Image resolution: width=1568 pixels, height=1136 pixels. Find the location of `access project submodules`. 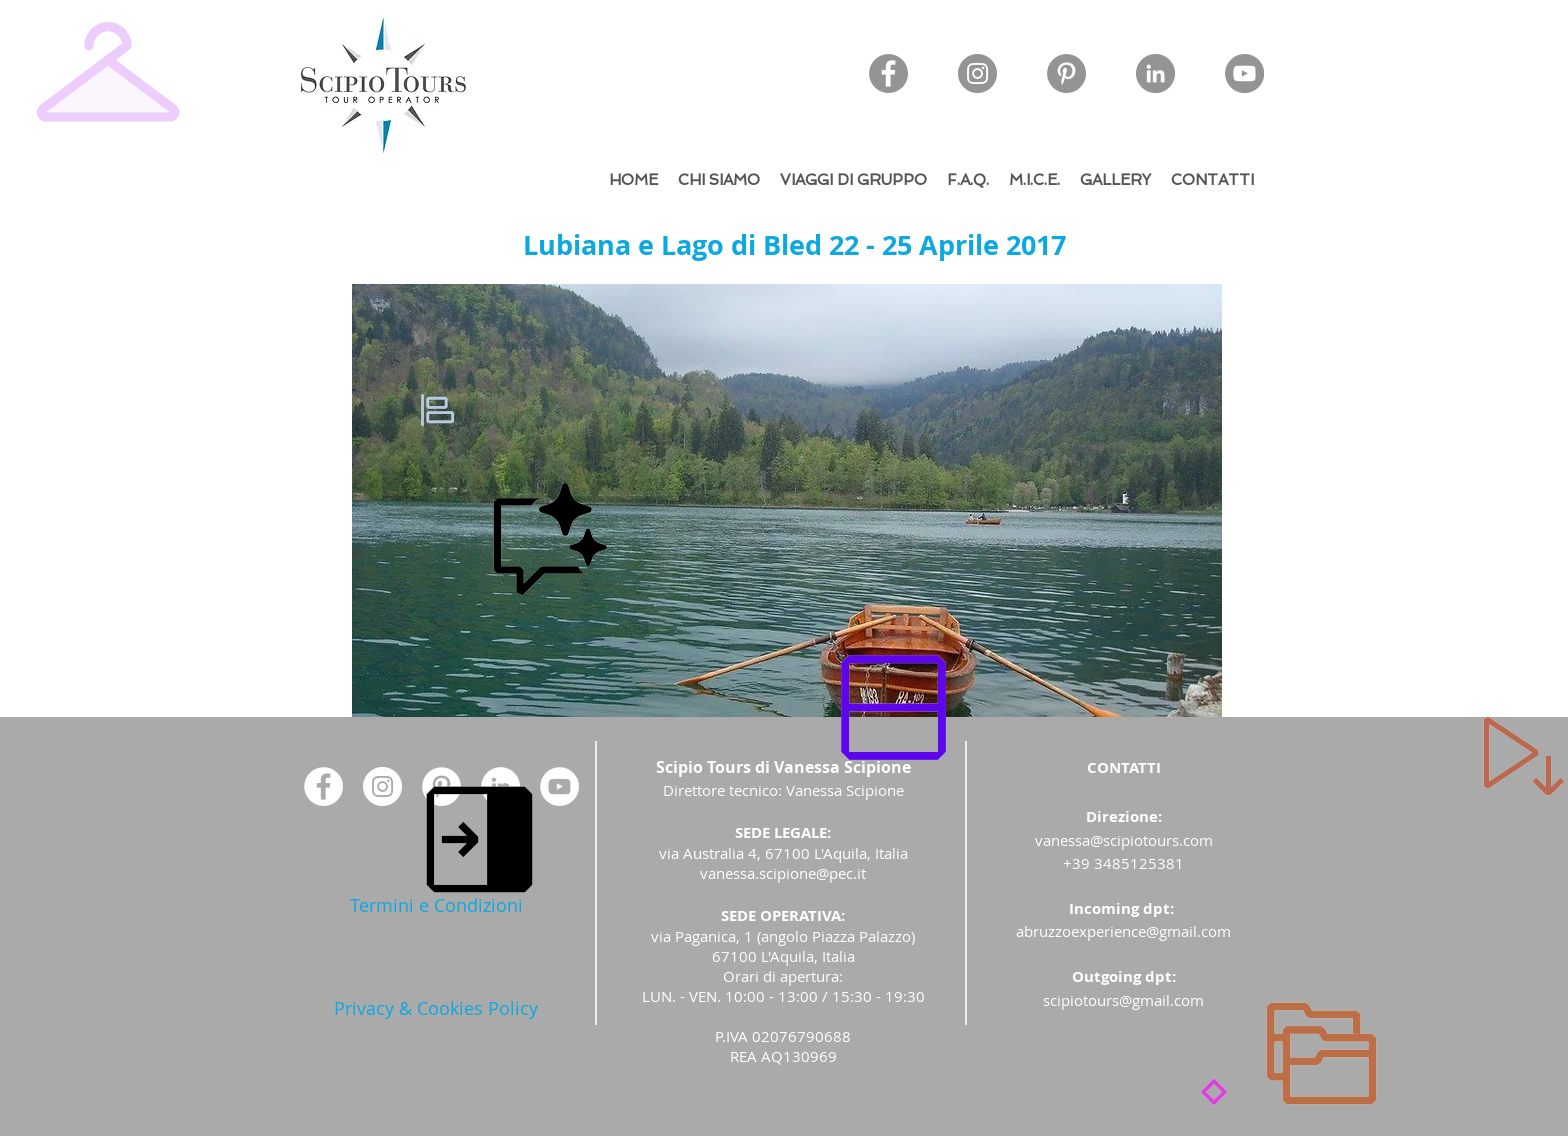

access project submodules is located at coordinates (1321, 1049).